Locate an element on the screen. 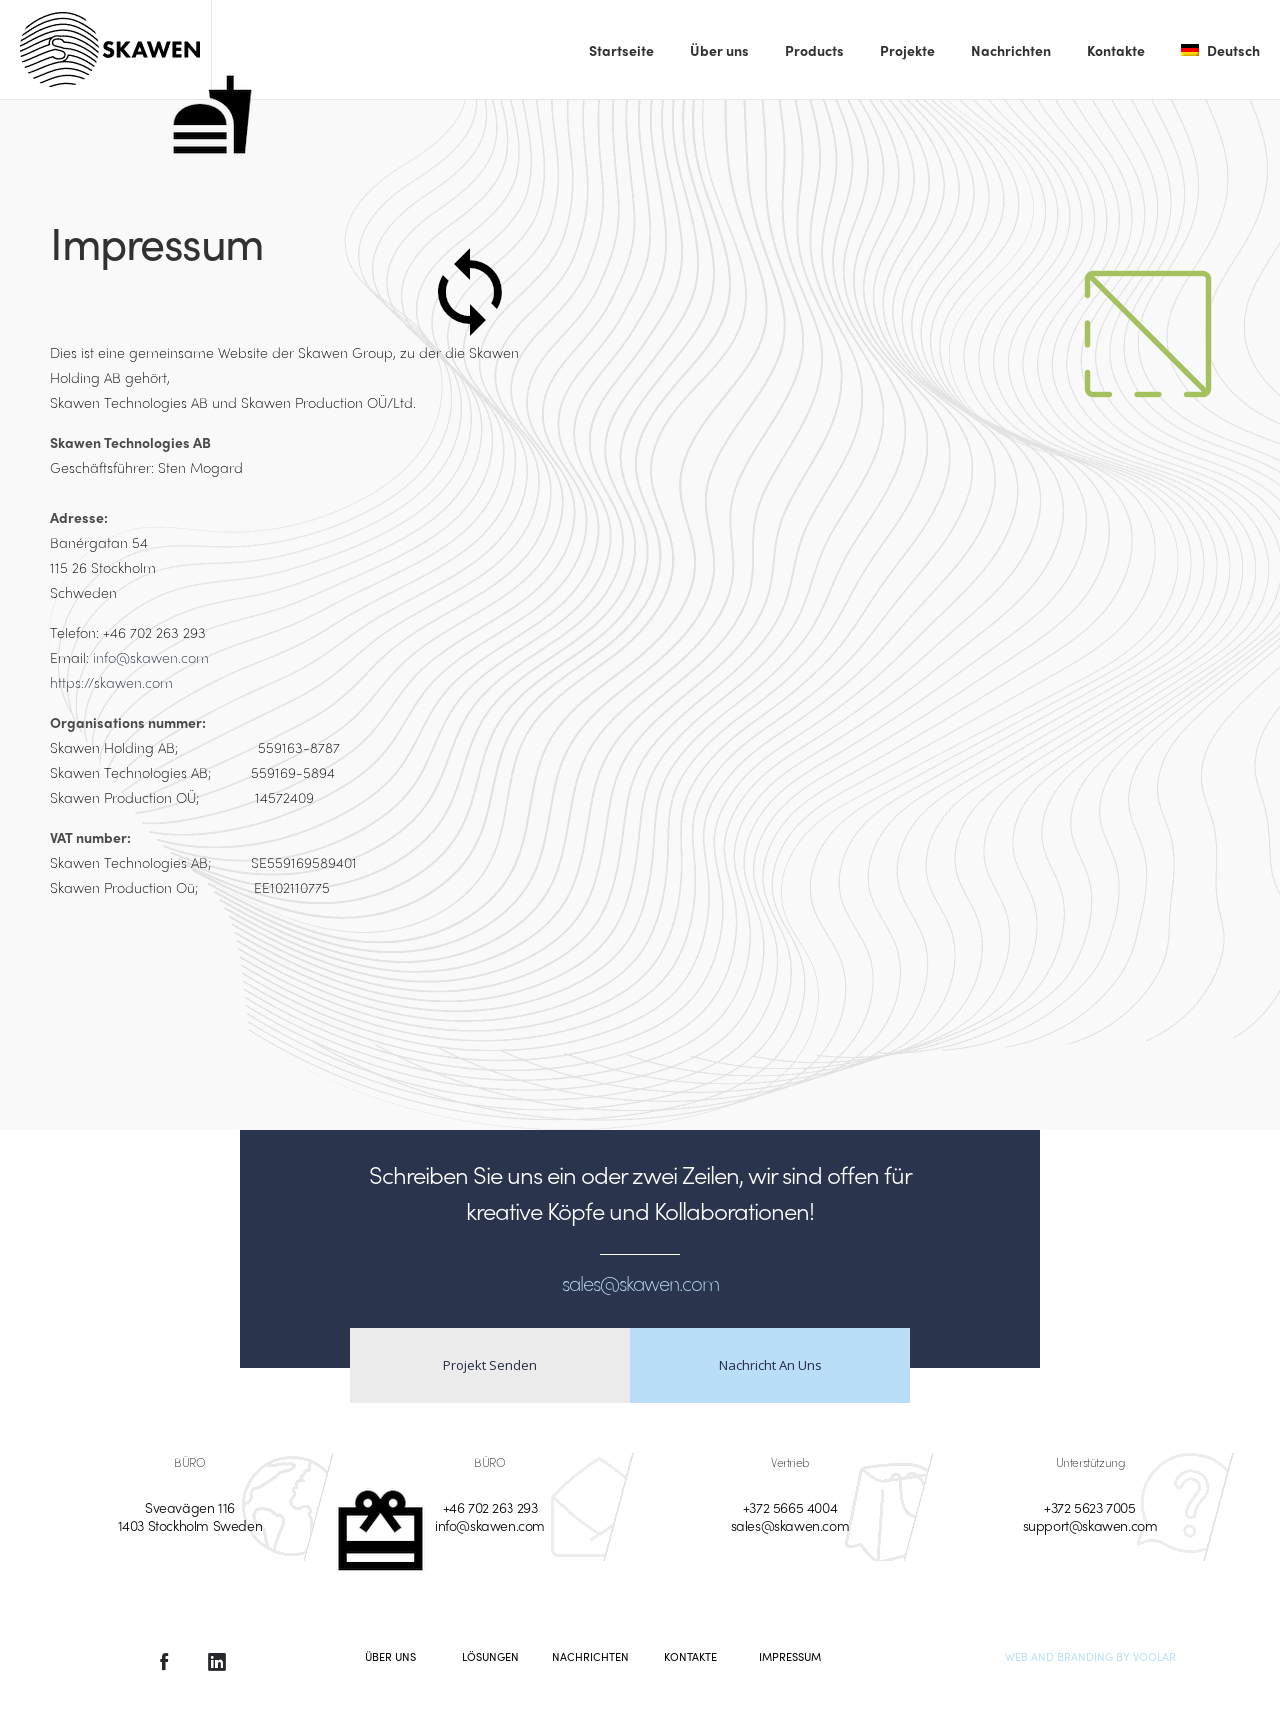 The width and height of the screenshot is (1280, 1716). sync data with cloud or server is located at coordinates (470, 292).